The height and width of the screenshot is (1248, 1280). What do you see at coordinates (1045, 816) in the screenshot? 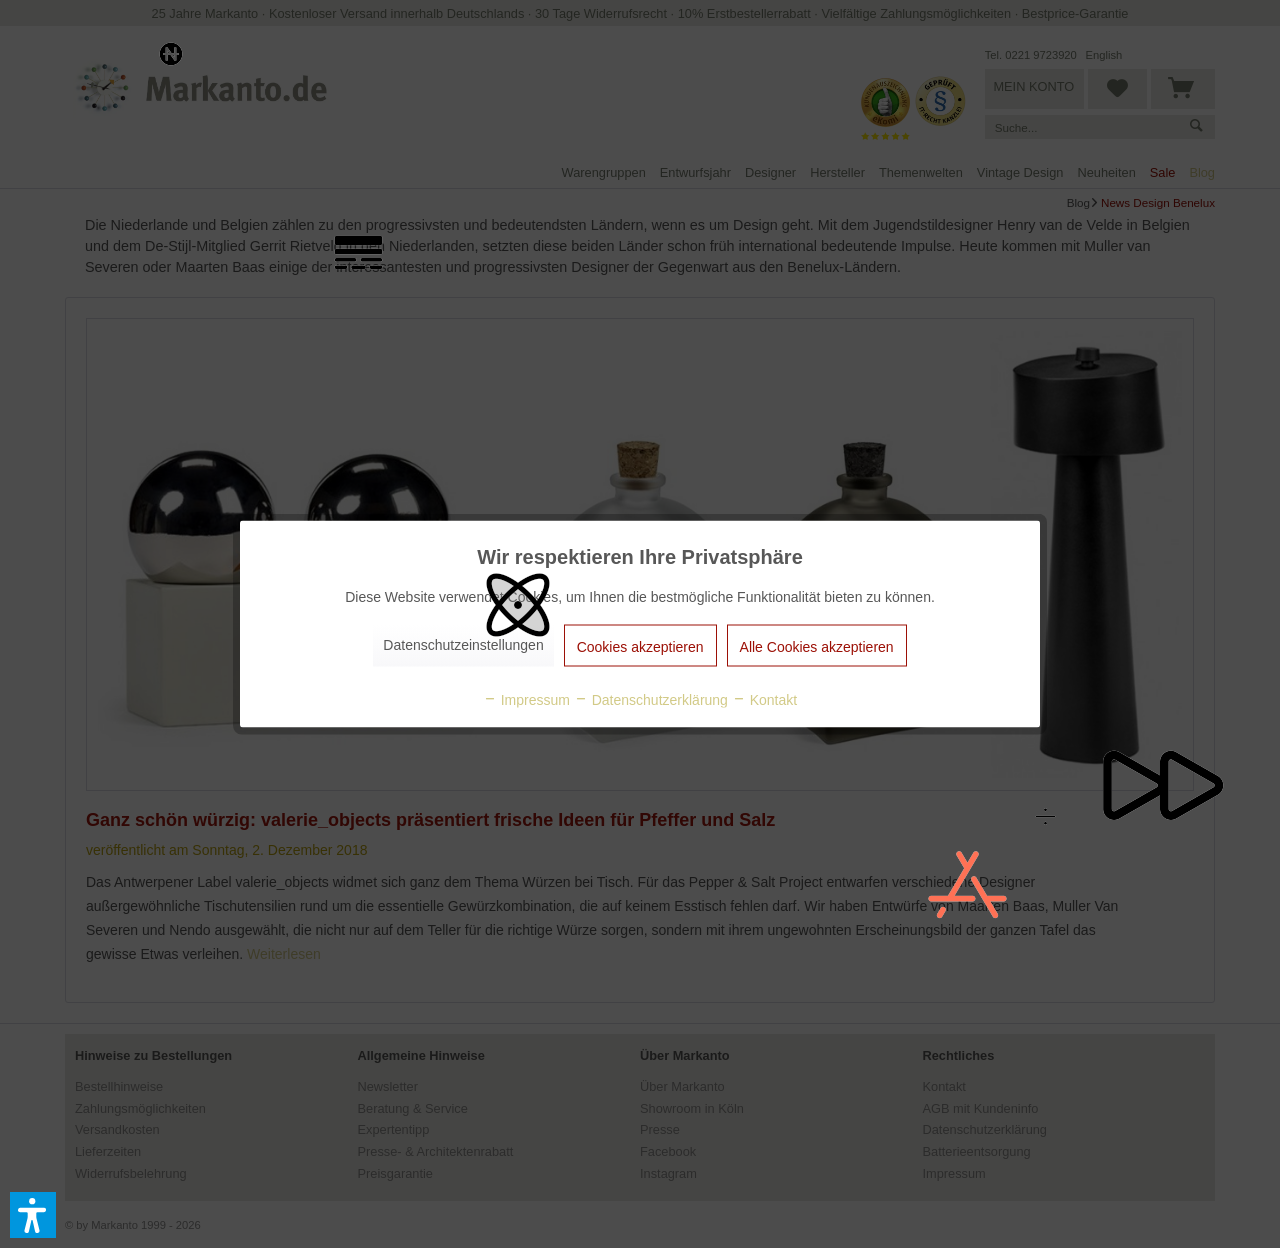
I see `perform division calculation` at bounding box center [1045, 816].